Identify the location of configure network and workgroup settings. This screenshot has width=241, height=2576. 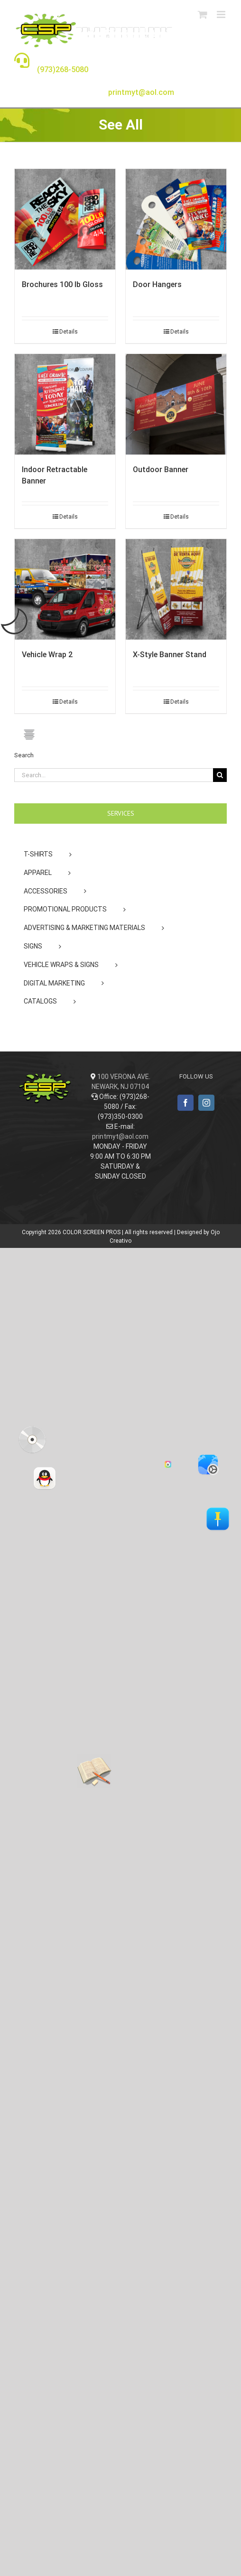
(208, 1464).